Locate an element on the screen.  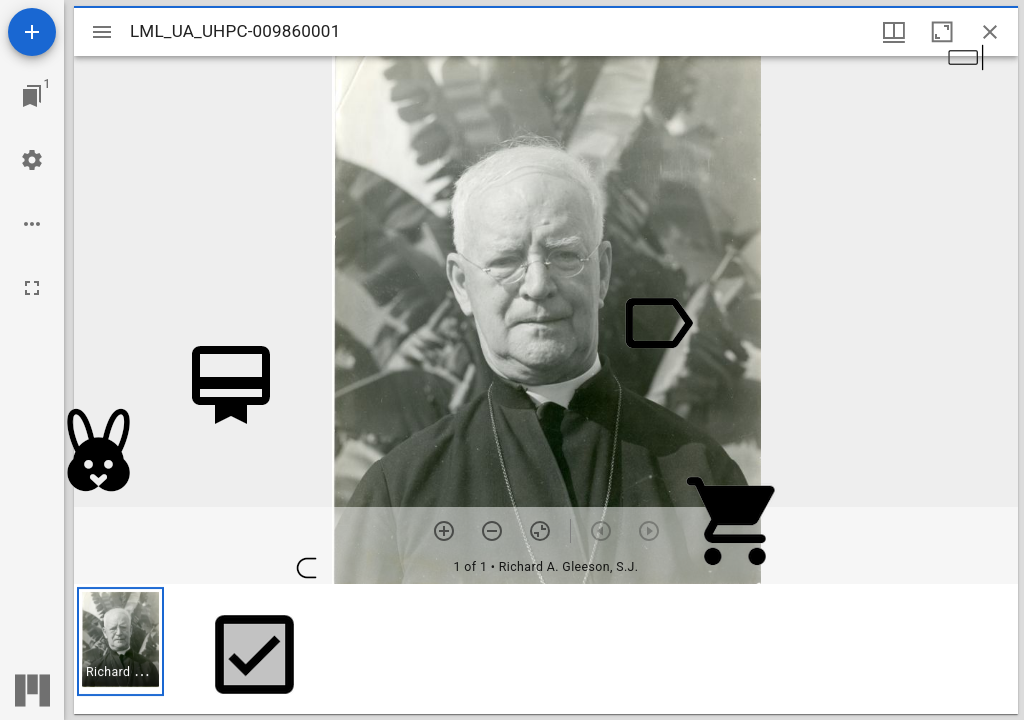
view membership card details is located at coordinates (231, 385).